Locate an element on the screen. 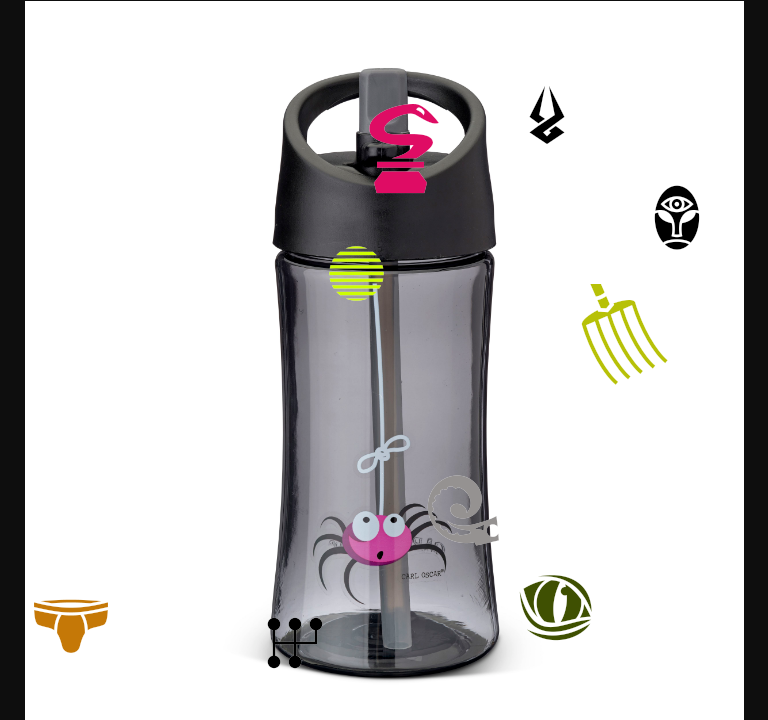 This screenshot has width=768, height=720. access dragon or mythical creature content is located at coordinates (463, 511).